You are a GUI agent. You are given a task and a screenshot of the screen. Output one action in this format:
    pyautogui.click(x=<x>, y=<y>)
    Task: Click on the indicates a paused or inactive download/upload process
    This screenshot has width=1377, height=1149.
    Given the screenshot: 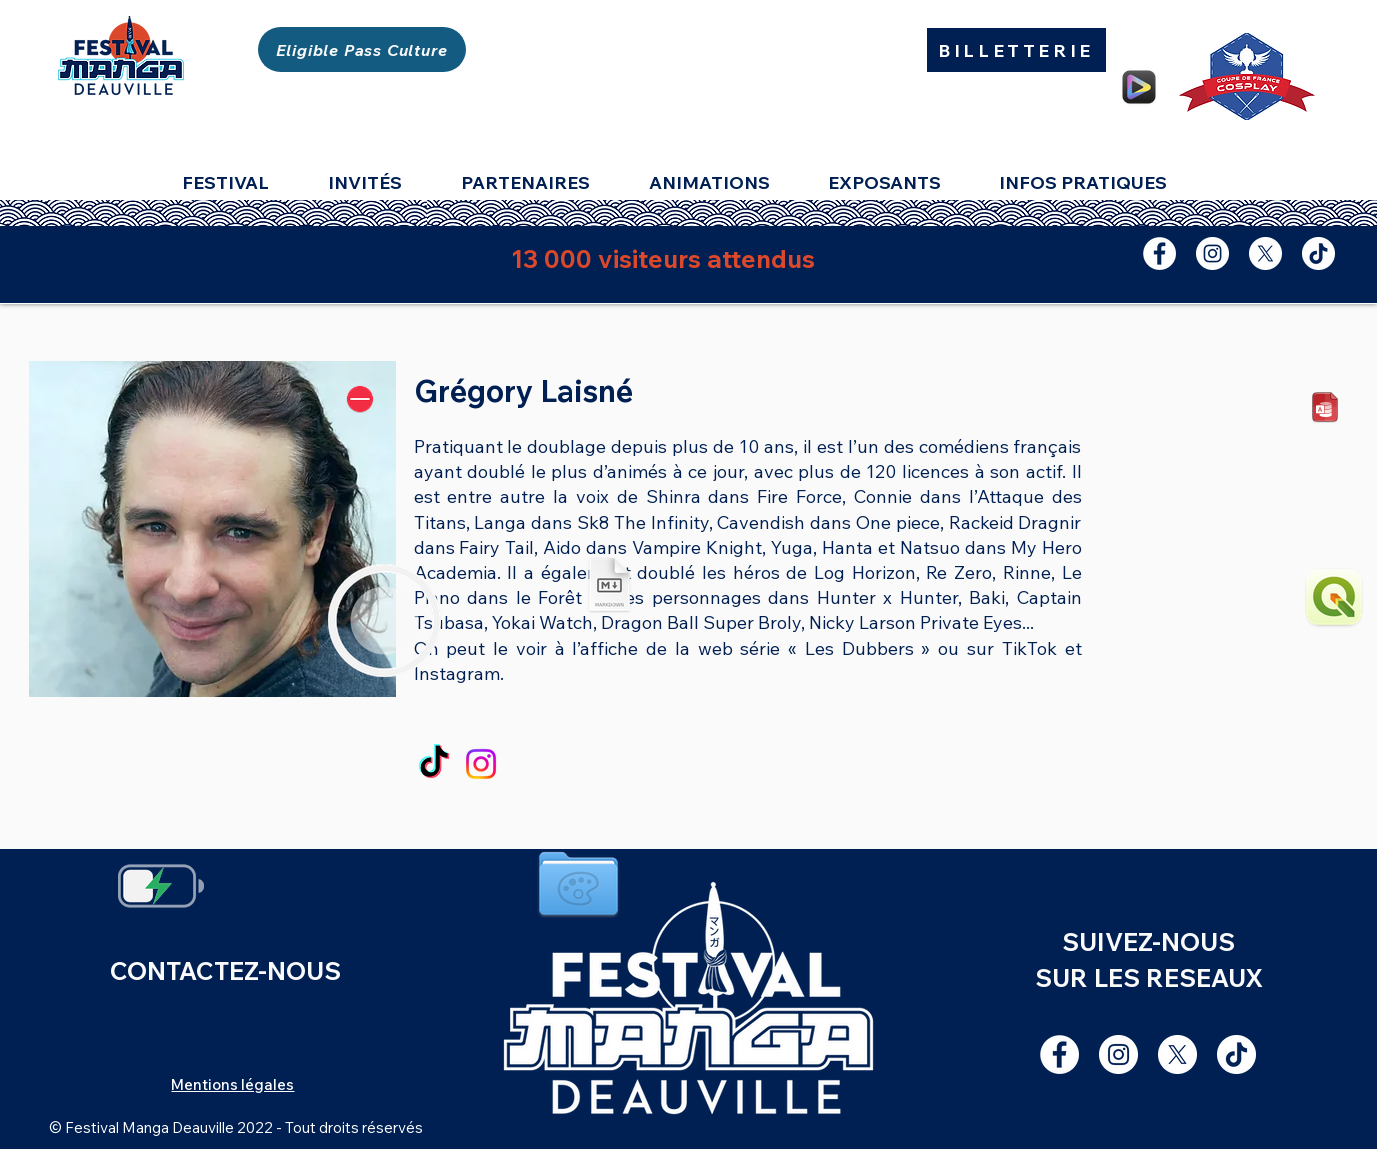 What is the action you would take?
    pyautogui.click(x=384, y=620)
    